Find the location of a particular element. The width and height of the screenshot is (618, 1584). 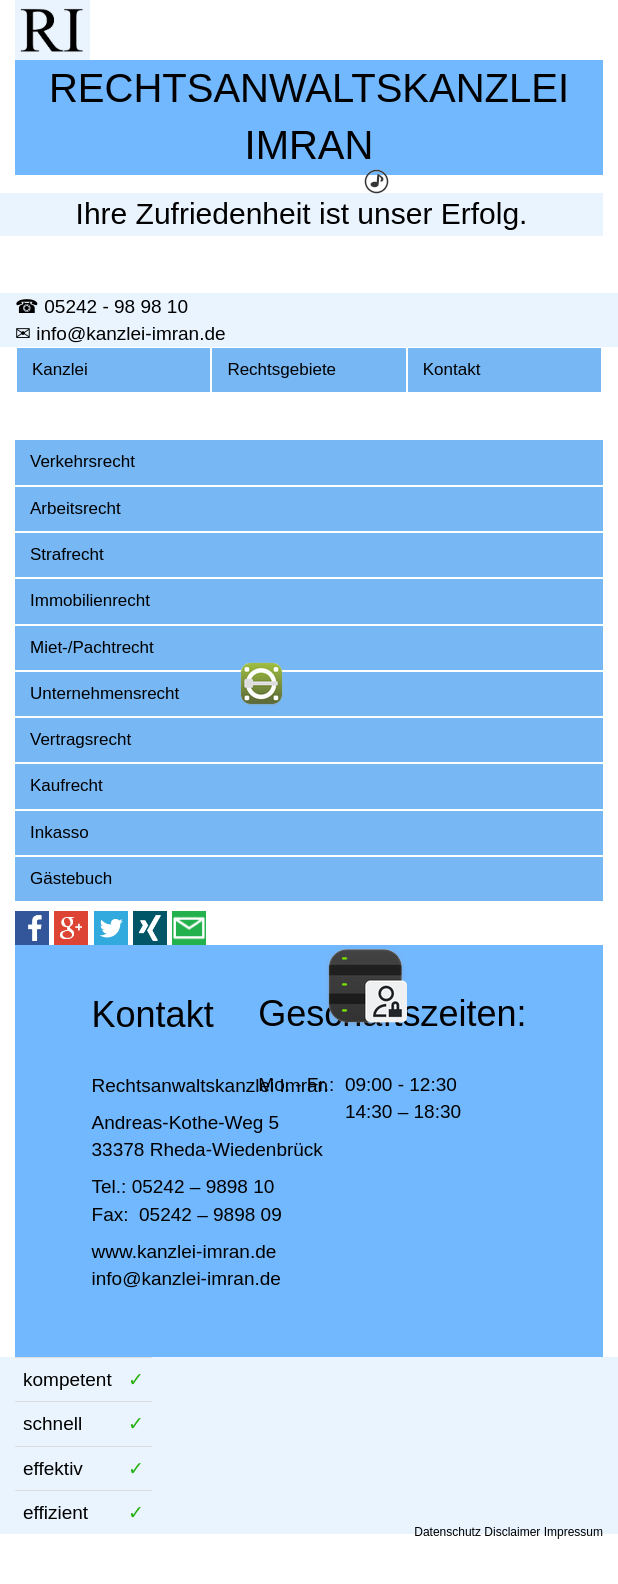

open cantata music player is located at coordinates (376, 181).